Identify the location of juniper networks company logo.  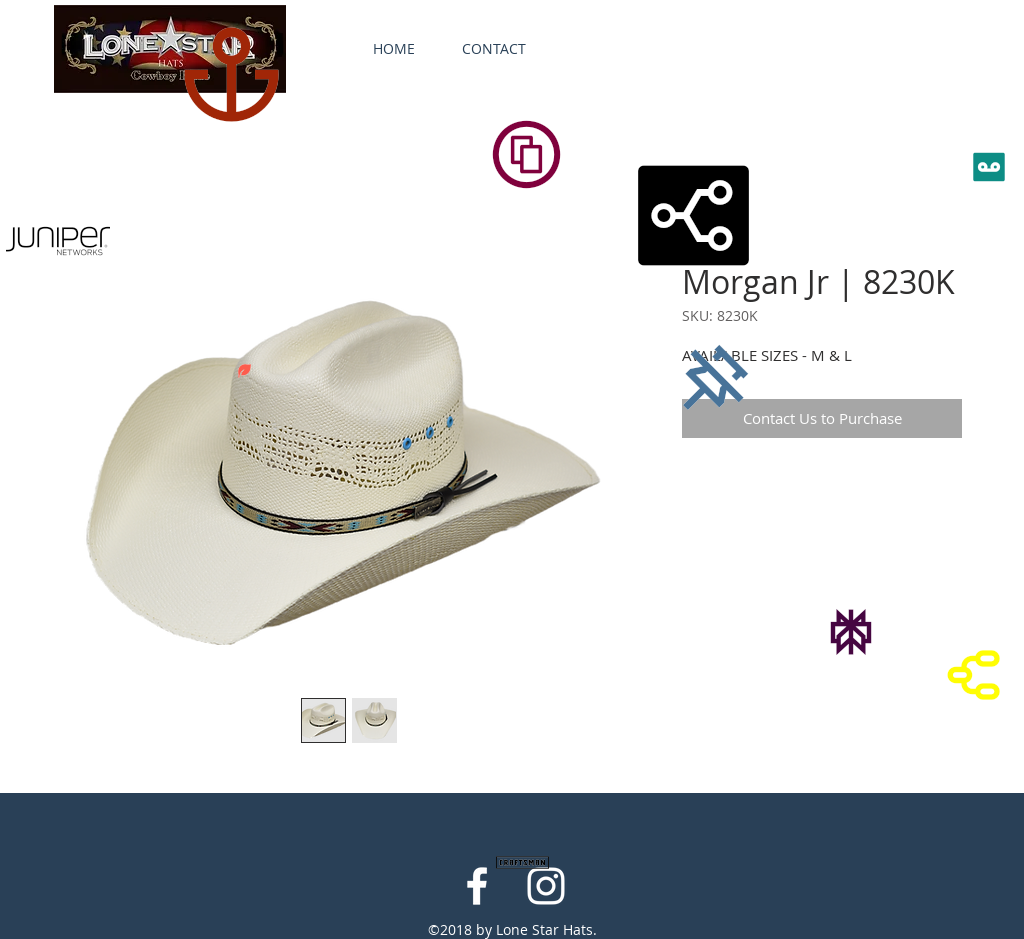
(58, 241).